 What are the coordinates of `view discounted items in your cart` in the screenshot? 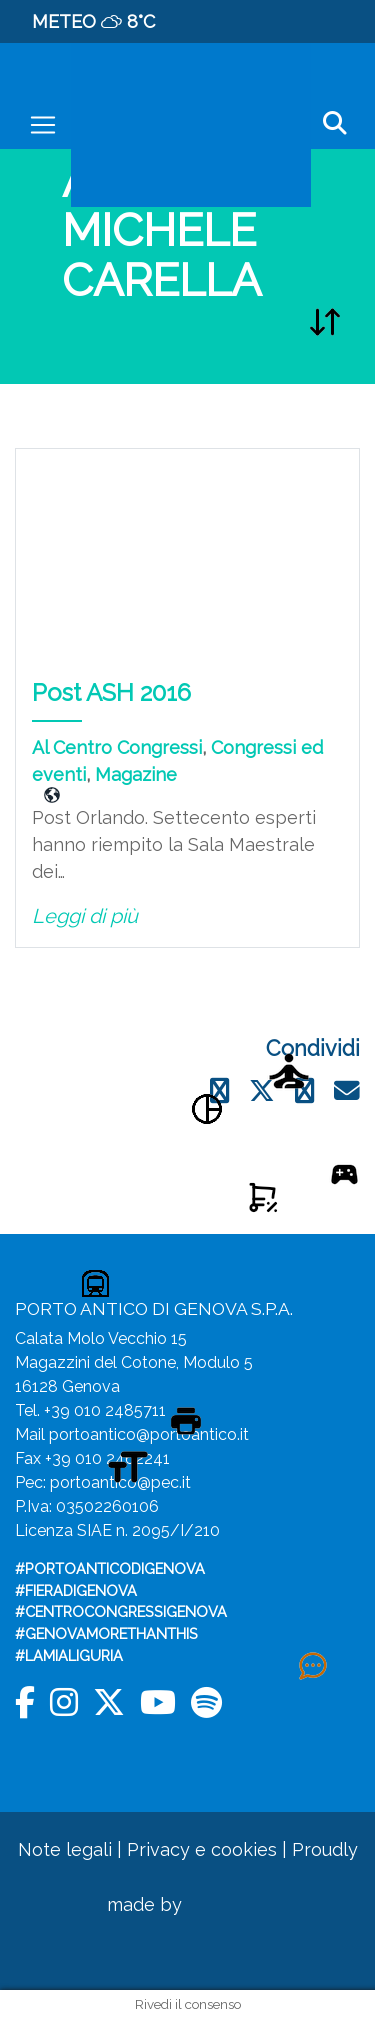 It's located at (262, 1197).